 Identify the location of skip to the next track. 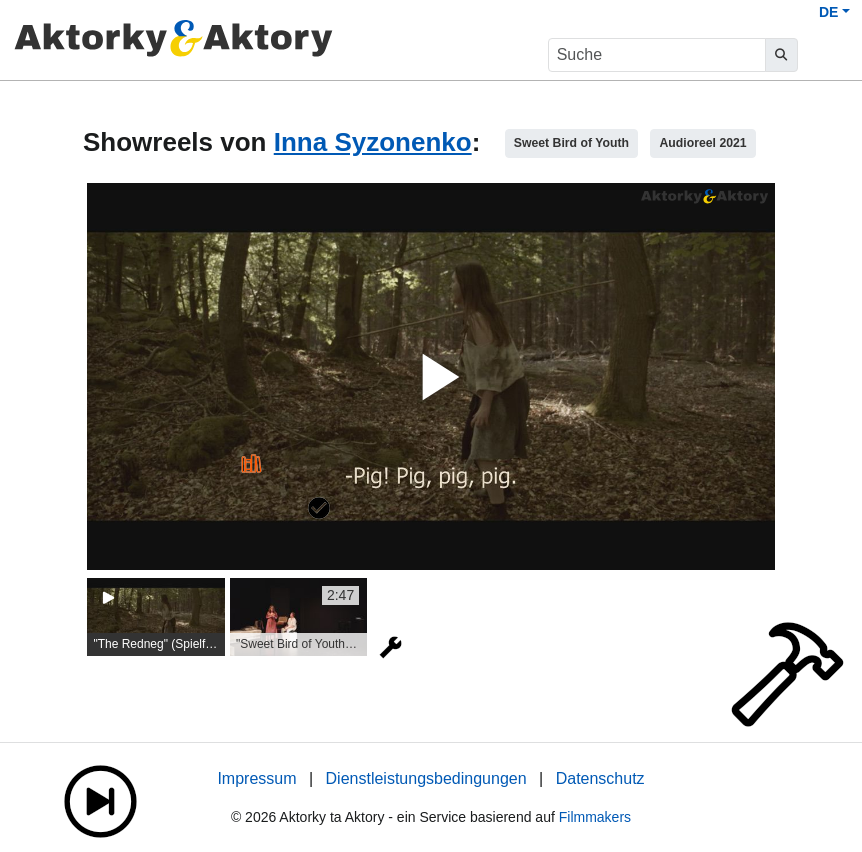
(100, 801).